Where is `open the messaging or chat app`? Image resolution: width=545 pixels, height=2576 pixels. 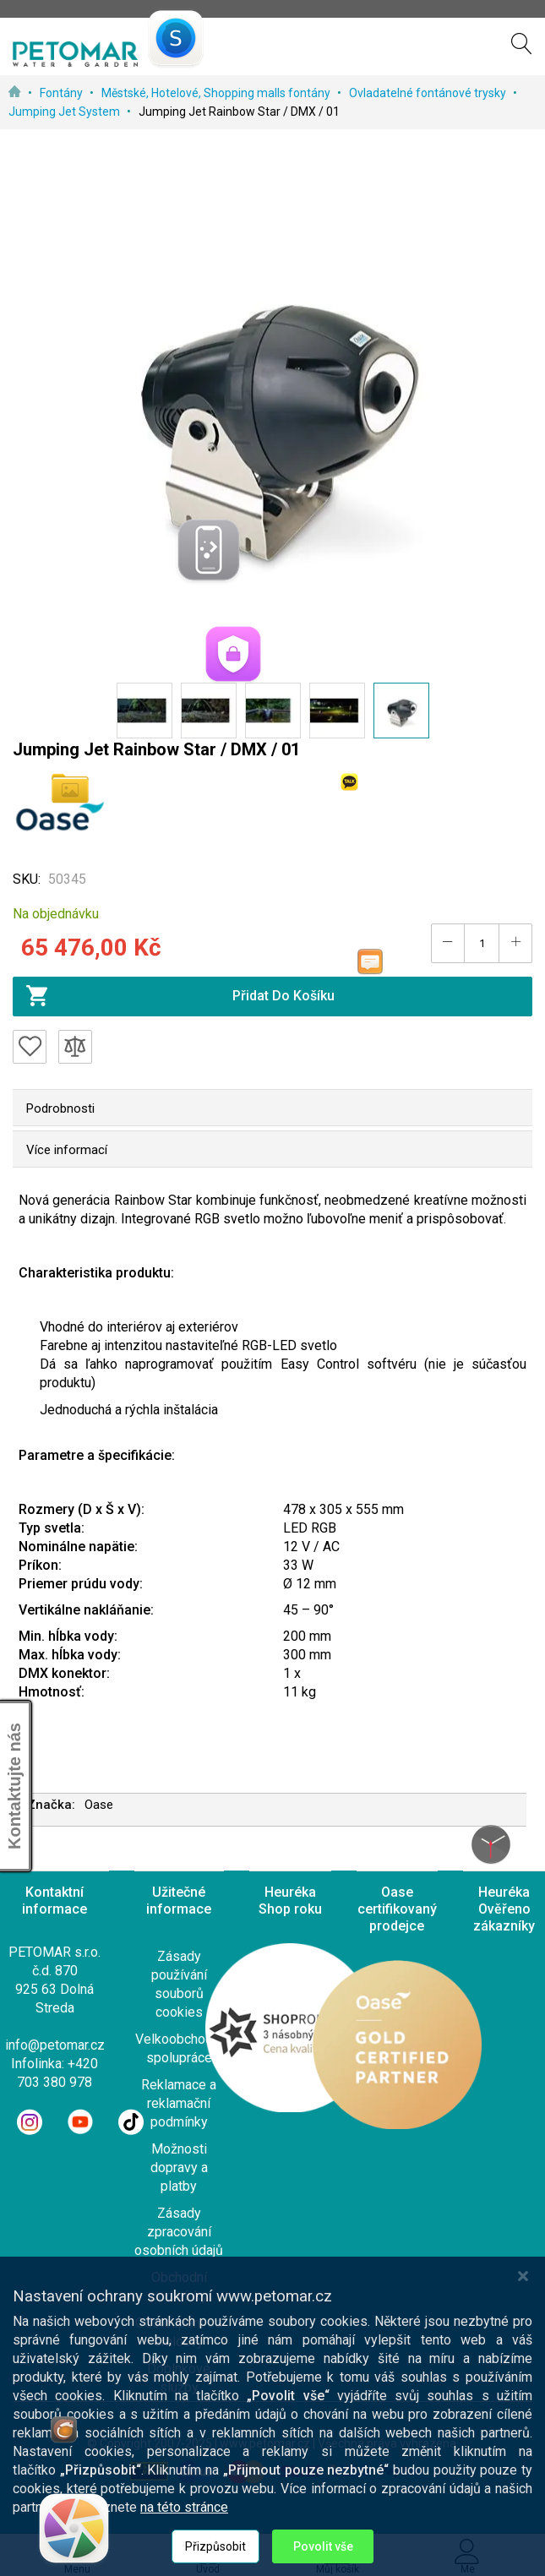
open the messaging or chat app is located at coordinates (370, 961).